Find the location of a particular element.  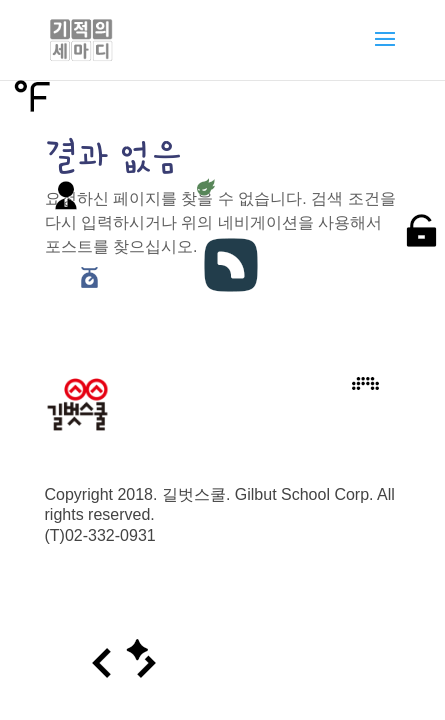

access AI-powered code assistance is located at coordinates (124, 663).